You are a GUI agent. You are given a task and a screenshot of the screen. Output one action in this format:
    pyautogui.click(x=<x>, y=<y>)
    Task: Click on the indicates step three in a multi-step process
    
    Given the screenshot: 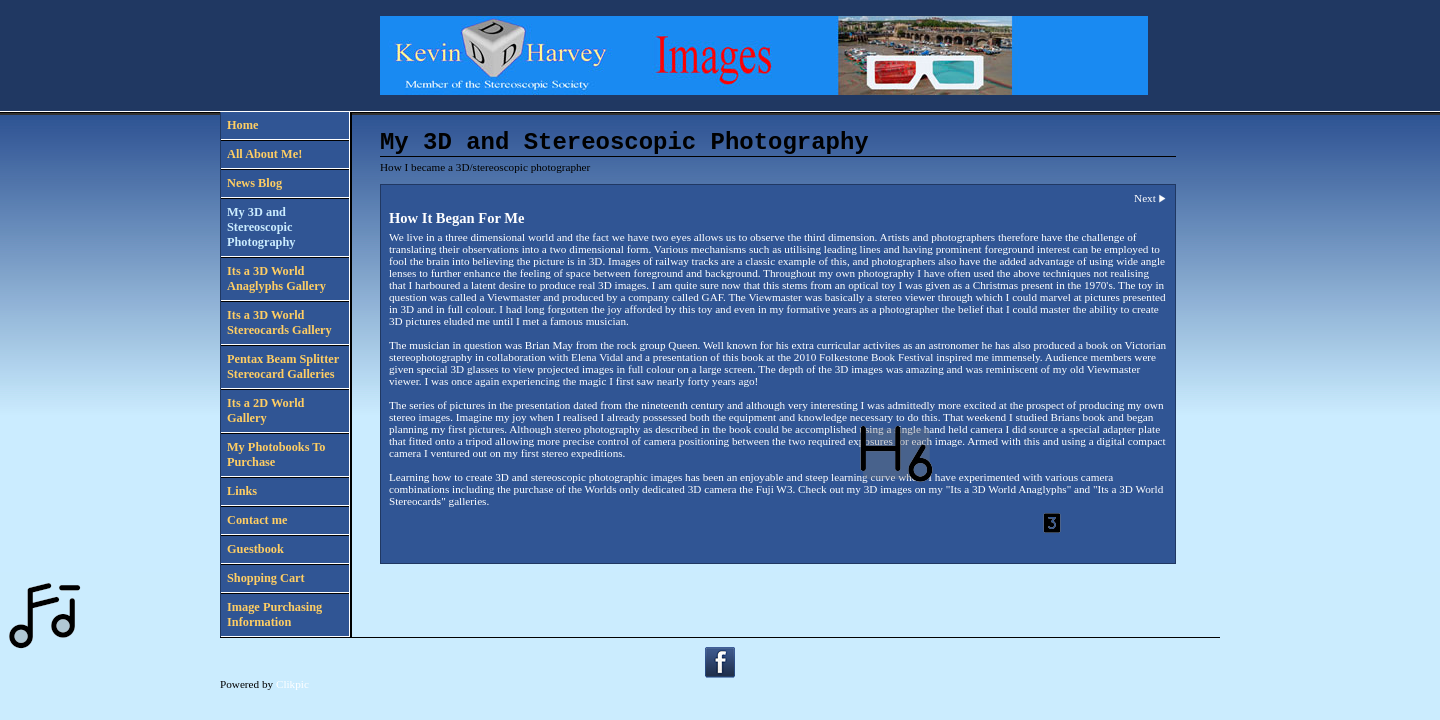 What is the action you would take?
    pyautogui.click(x=1052, y=523)
    